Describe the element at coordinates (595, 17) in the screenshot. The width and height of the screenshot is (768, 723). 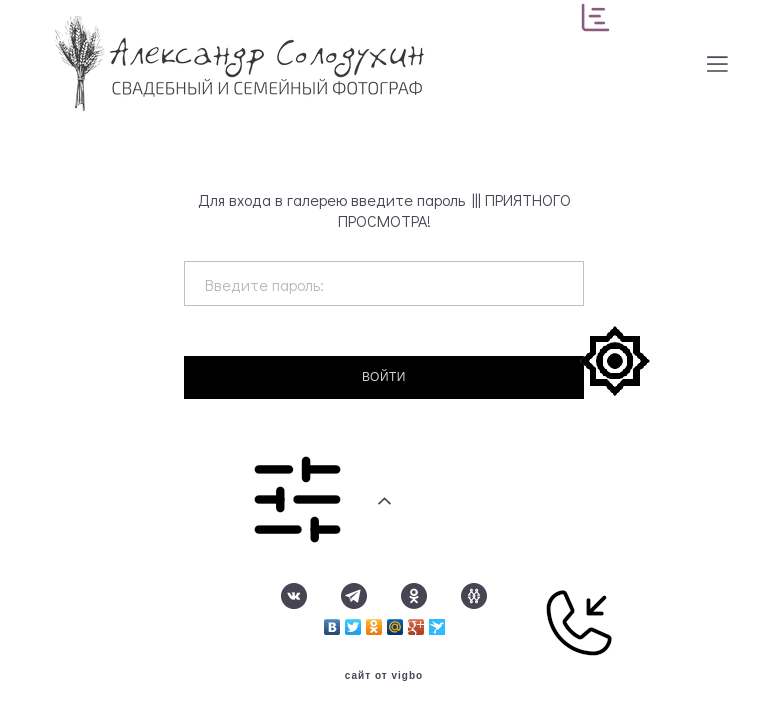
I see `view project timeline or schedule` at that location.